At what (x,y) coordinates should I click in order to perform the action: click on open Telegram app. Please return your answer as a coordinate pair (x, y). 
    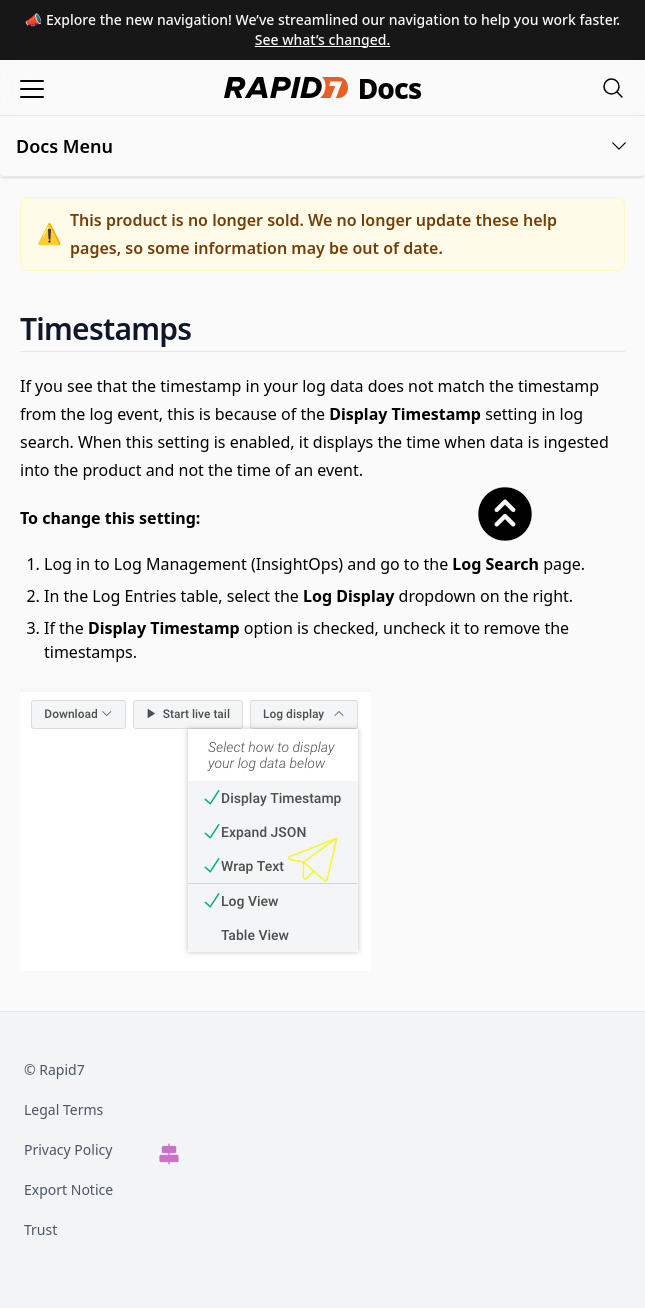
    Looking at the image, I should click on (314, 860).